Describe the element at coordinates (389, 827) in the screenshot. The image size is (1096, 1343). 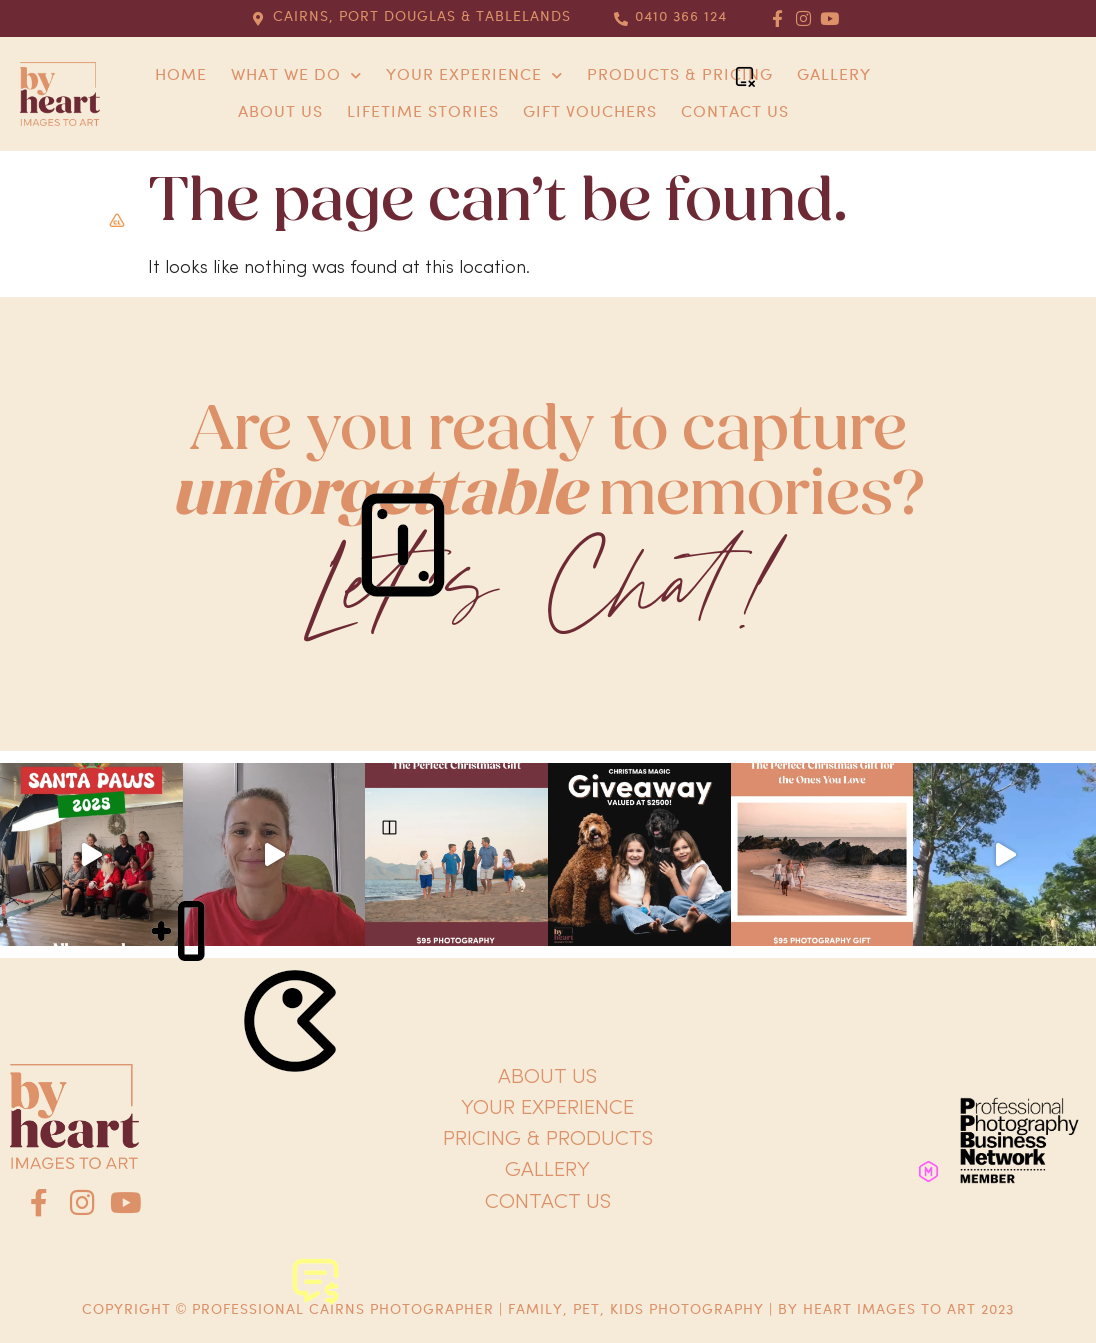
I see `switch to two-column layout` at that location.